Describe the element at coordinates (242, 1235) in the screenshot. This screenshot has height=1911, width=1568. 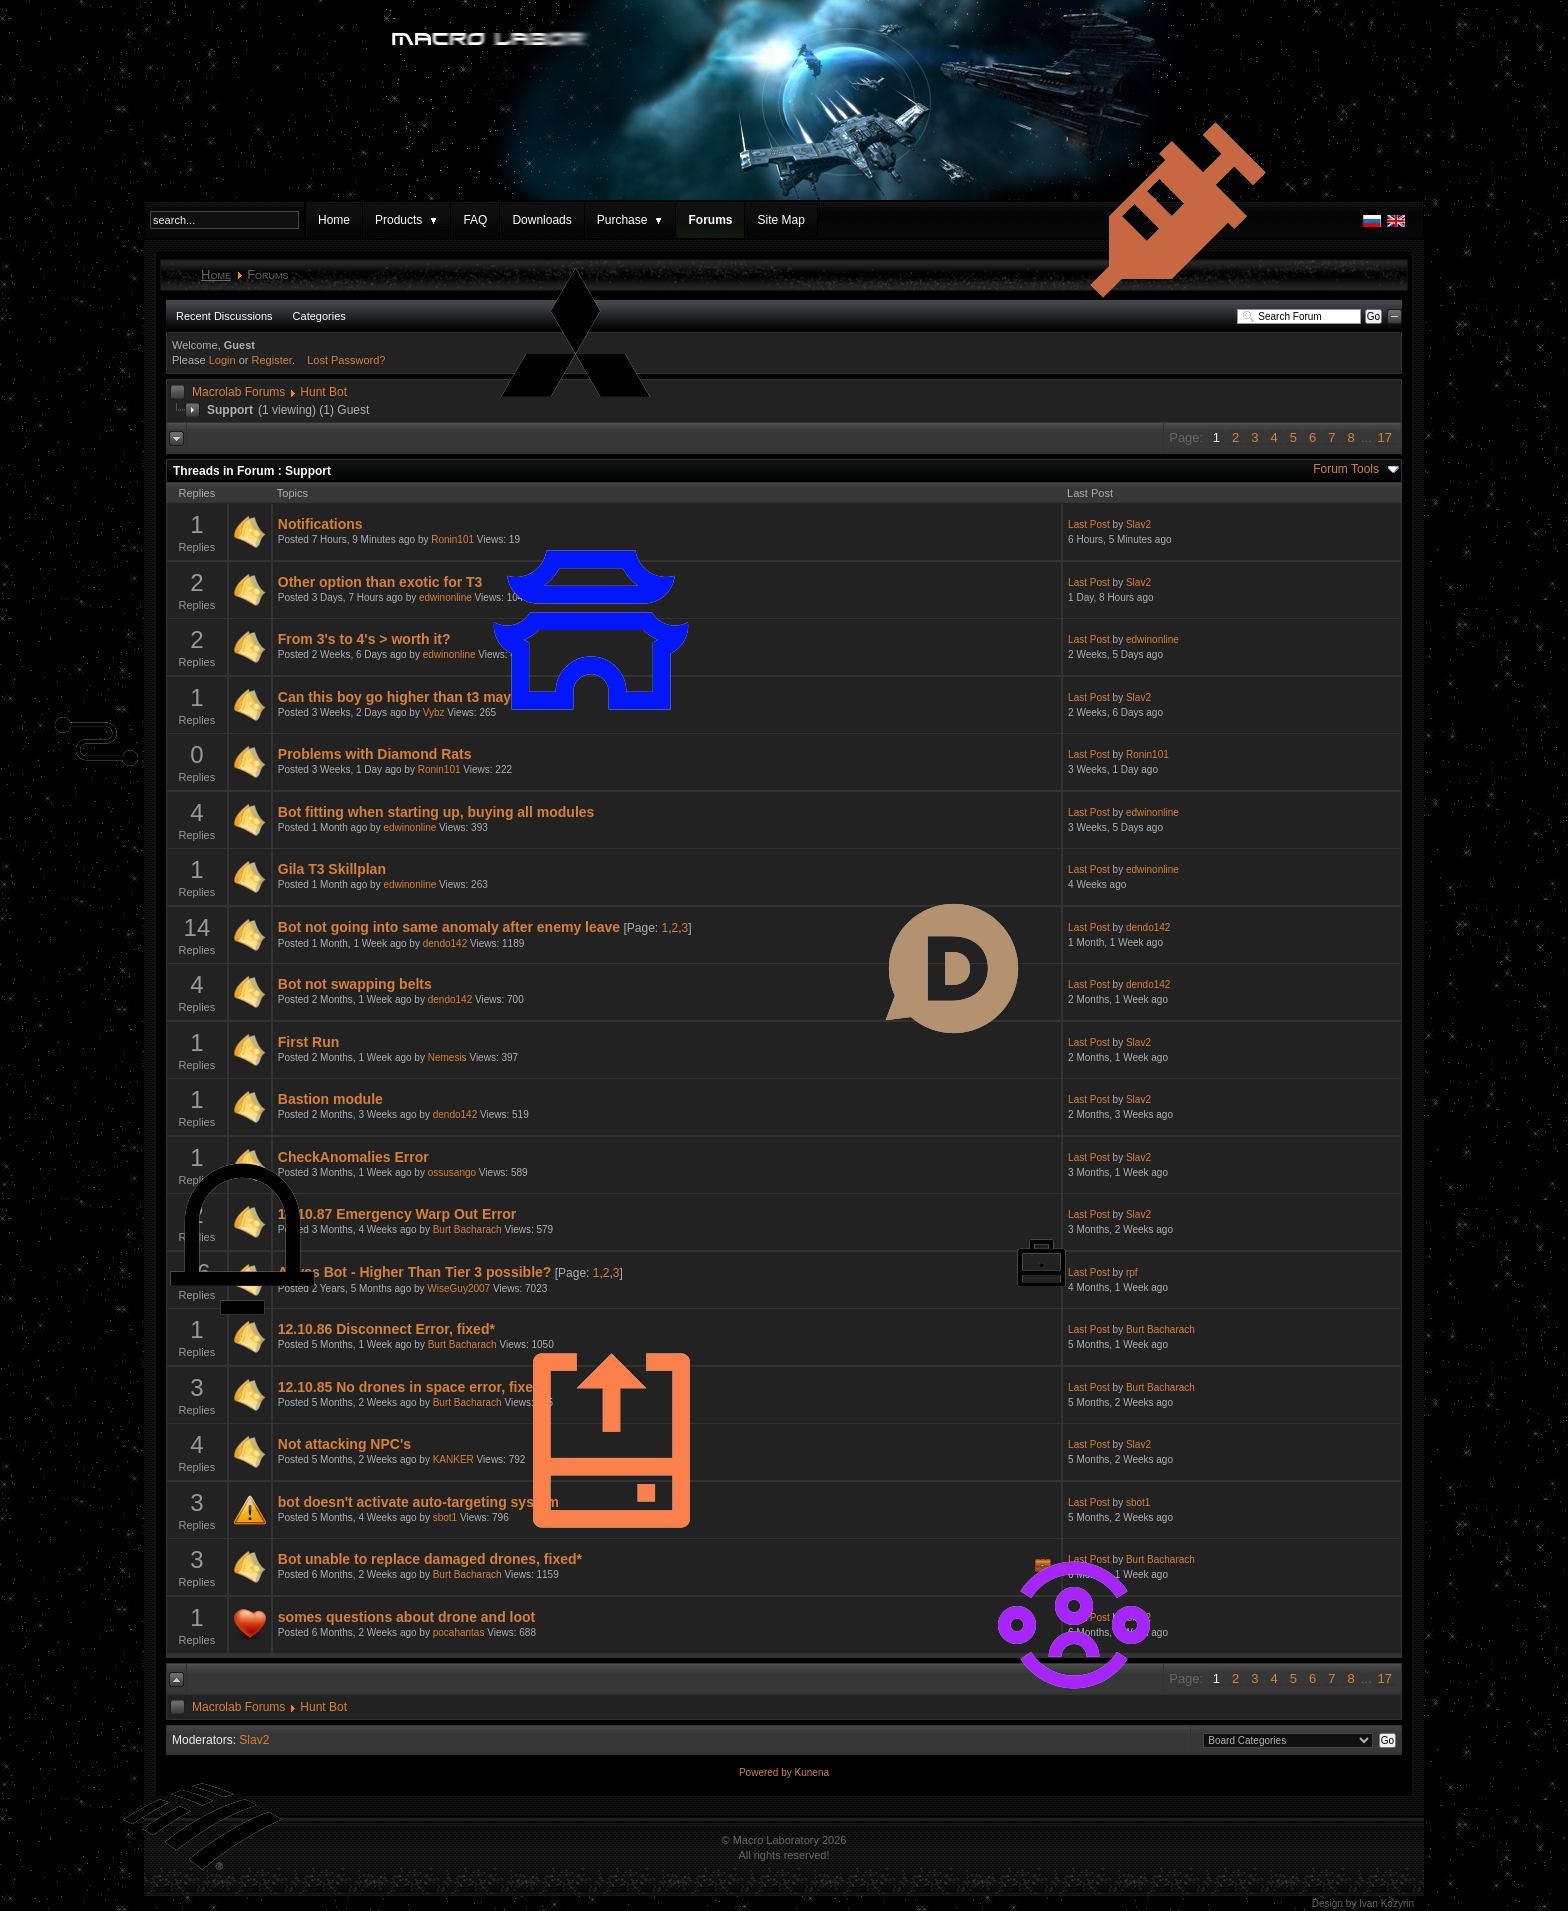
I see `notification or alert indicator` at that location.